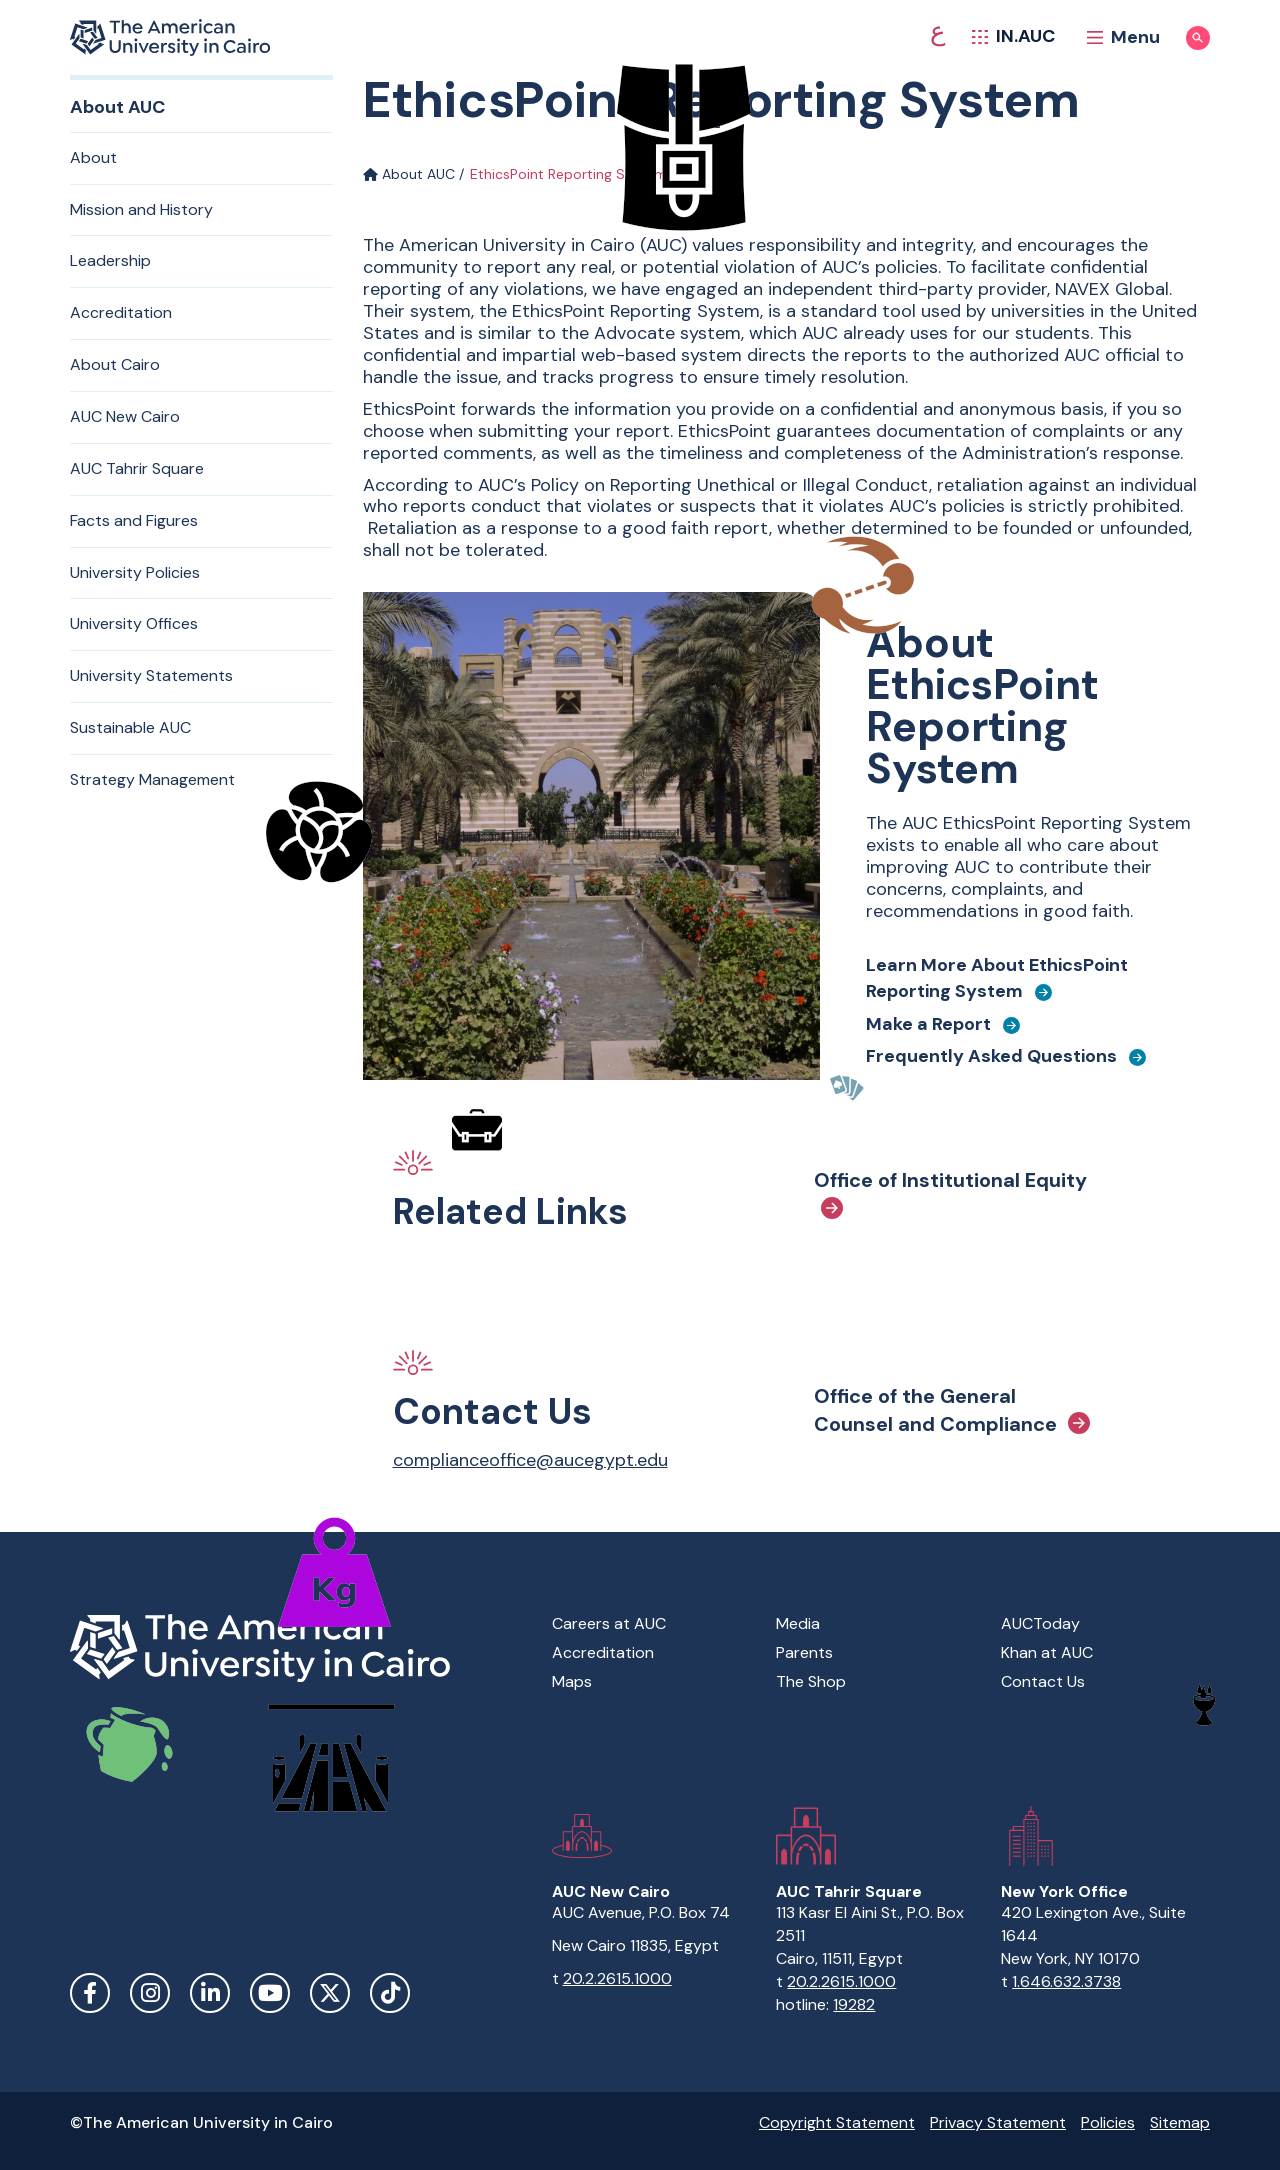  What do you see at coordinates (319, 831) in the screenshot?
I see `select viola flower in a game inventory` at bounding box center [319, 831].